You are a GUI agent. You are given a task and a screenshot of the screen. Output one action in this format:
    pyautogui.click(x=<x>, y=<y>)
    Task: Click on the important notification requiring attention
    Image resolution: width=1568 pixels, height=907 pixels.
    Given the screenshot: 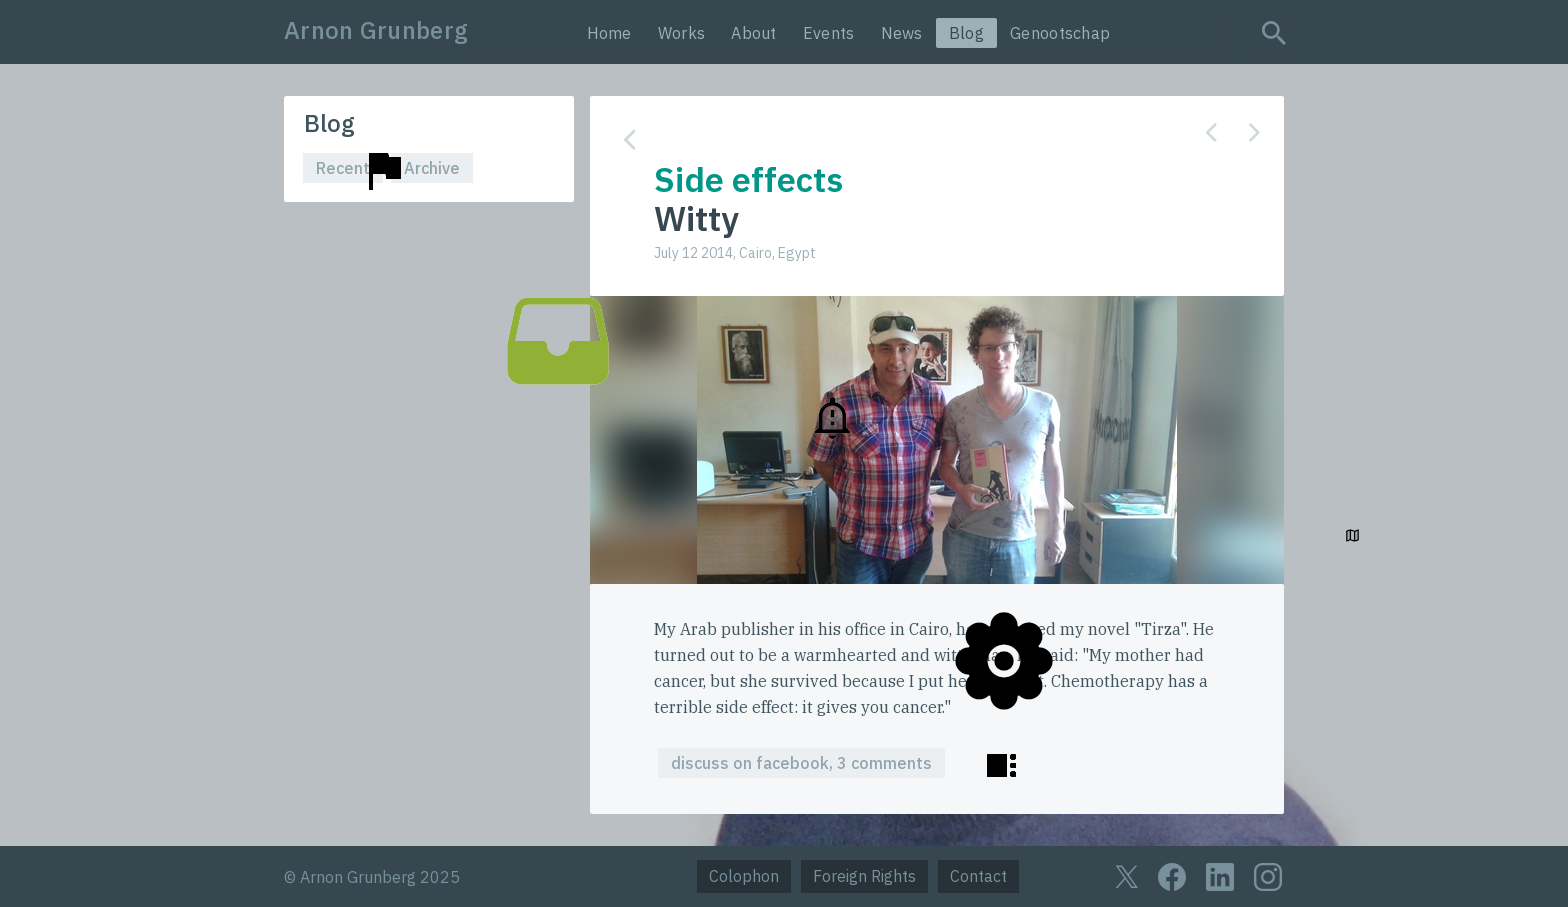 What is the action you would take?
    pyautogui.click(x=832, y=417)
    